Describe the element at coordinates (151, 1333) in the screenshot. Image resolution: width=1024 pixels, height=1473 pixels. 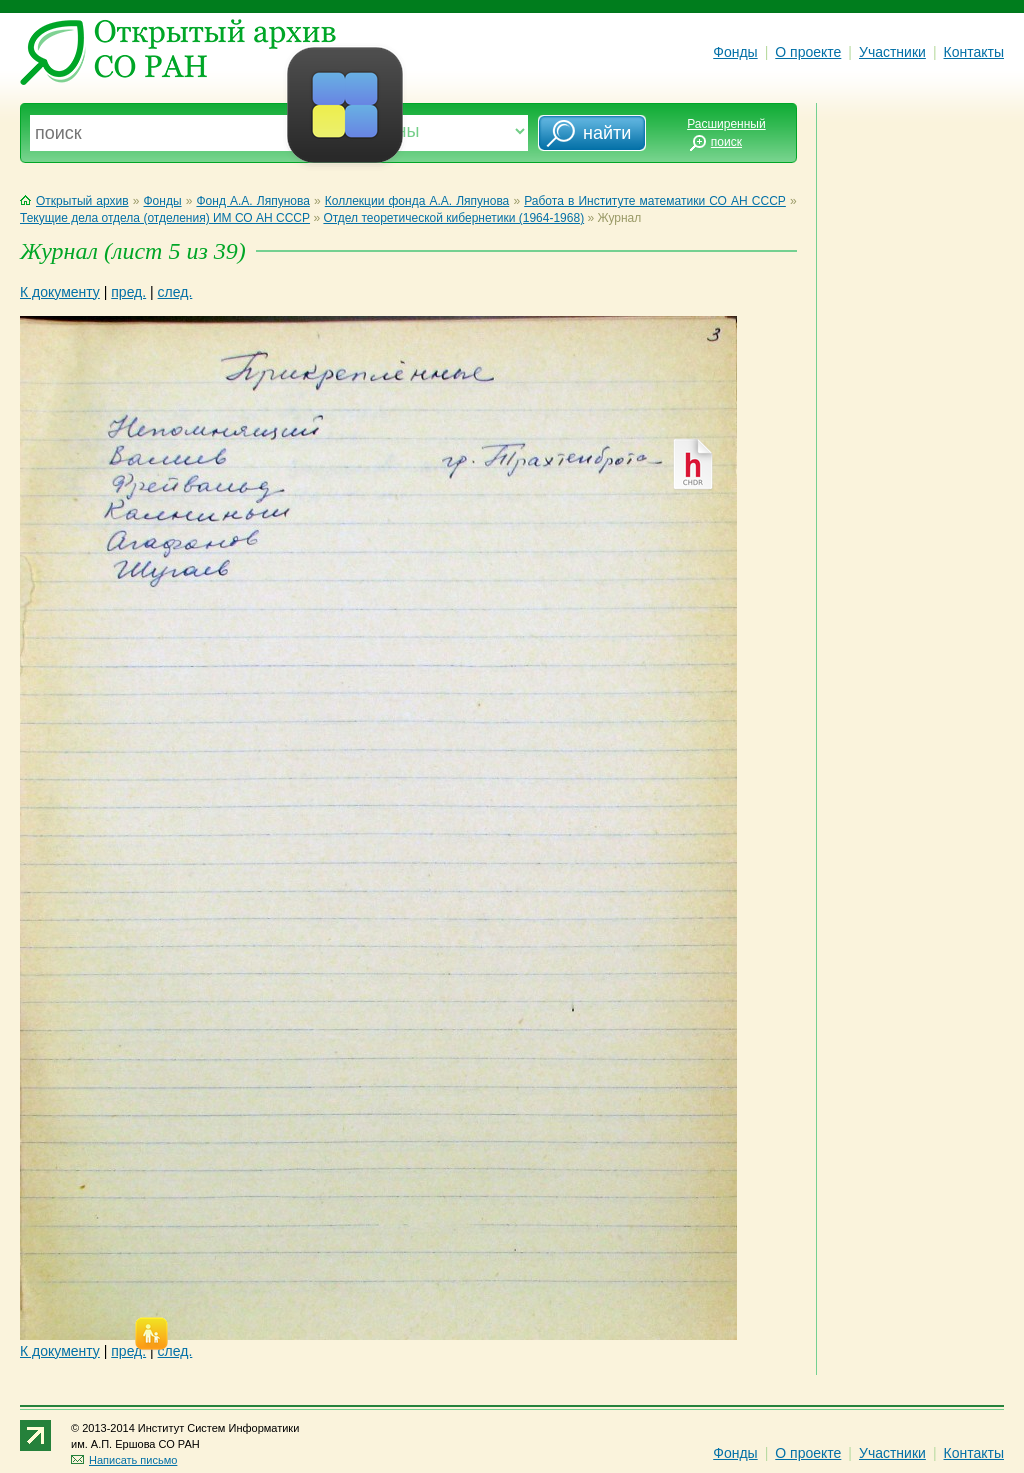
I see `open parental controls settings` at that location.